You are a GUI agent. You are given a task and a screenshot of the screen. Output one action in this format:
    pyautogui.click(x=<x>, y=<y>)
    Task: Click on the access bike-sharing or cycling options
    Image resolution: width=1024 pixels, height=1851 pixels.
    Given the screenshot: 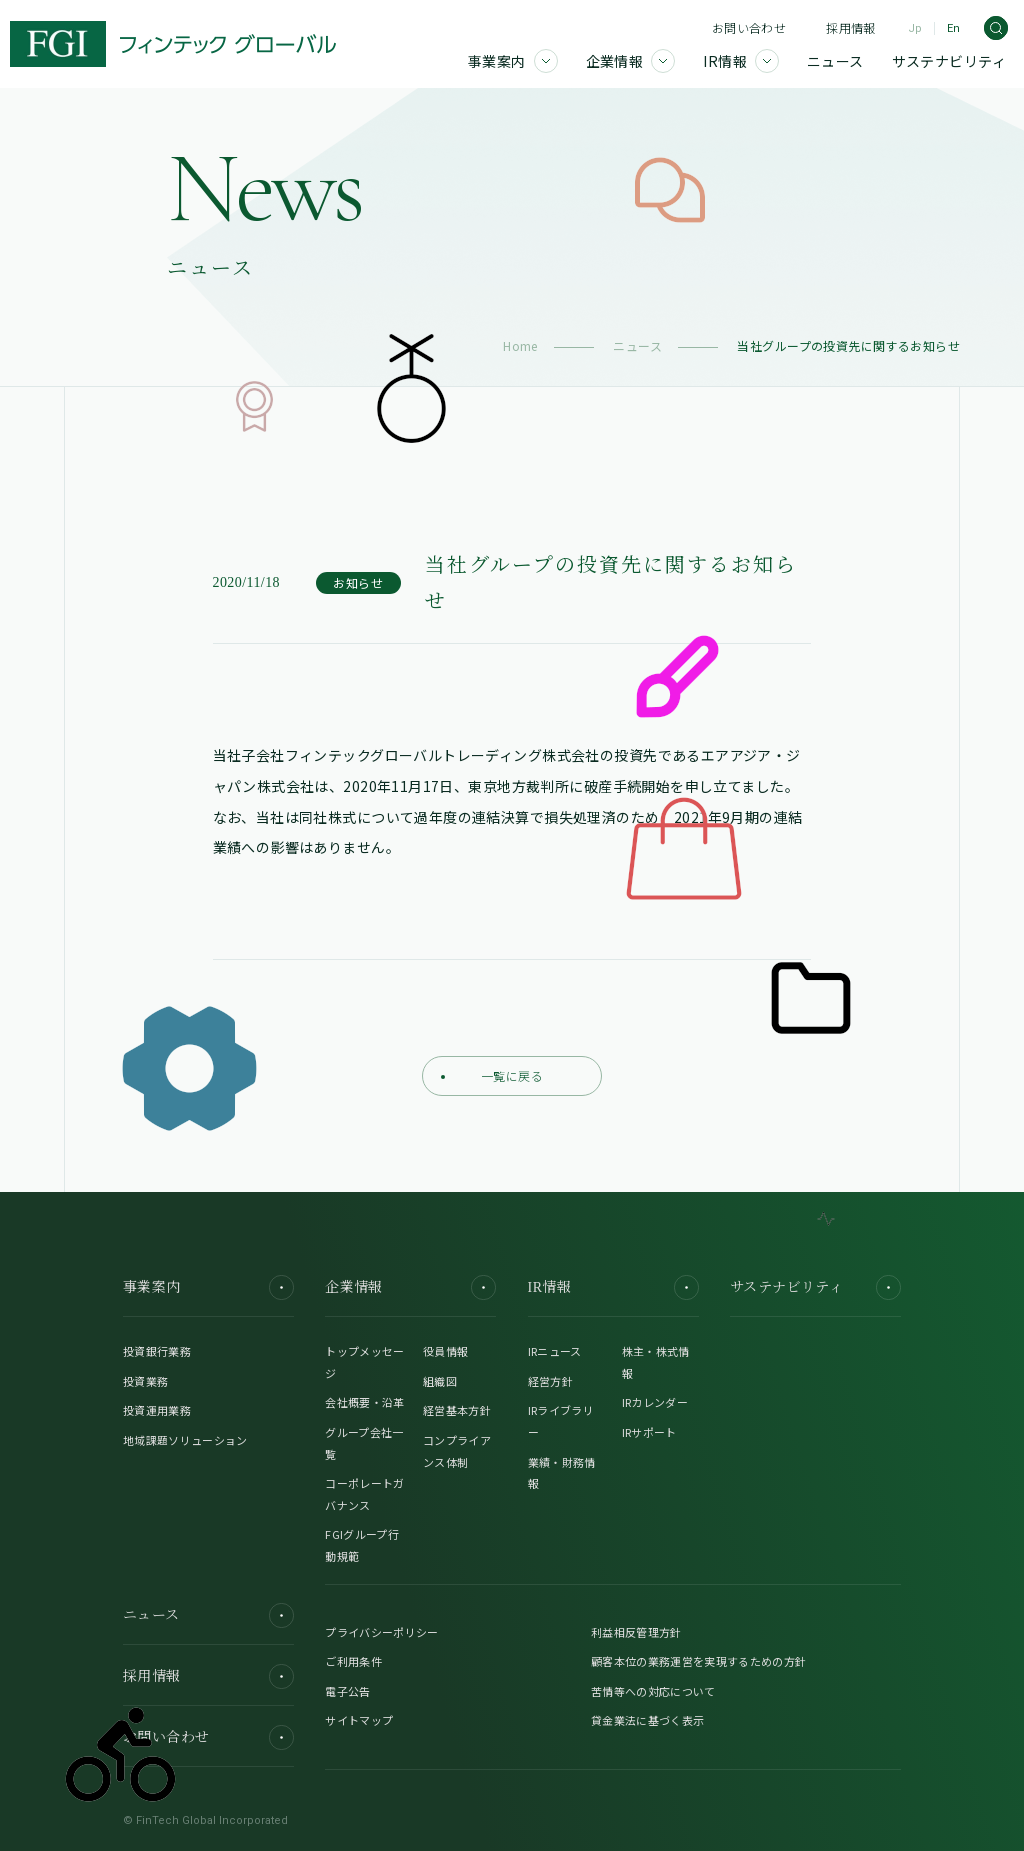 What is the action you would take?
    pyautogui.click(x=120, y=1754)
    